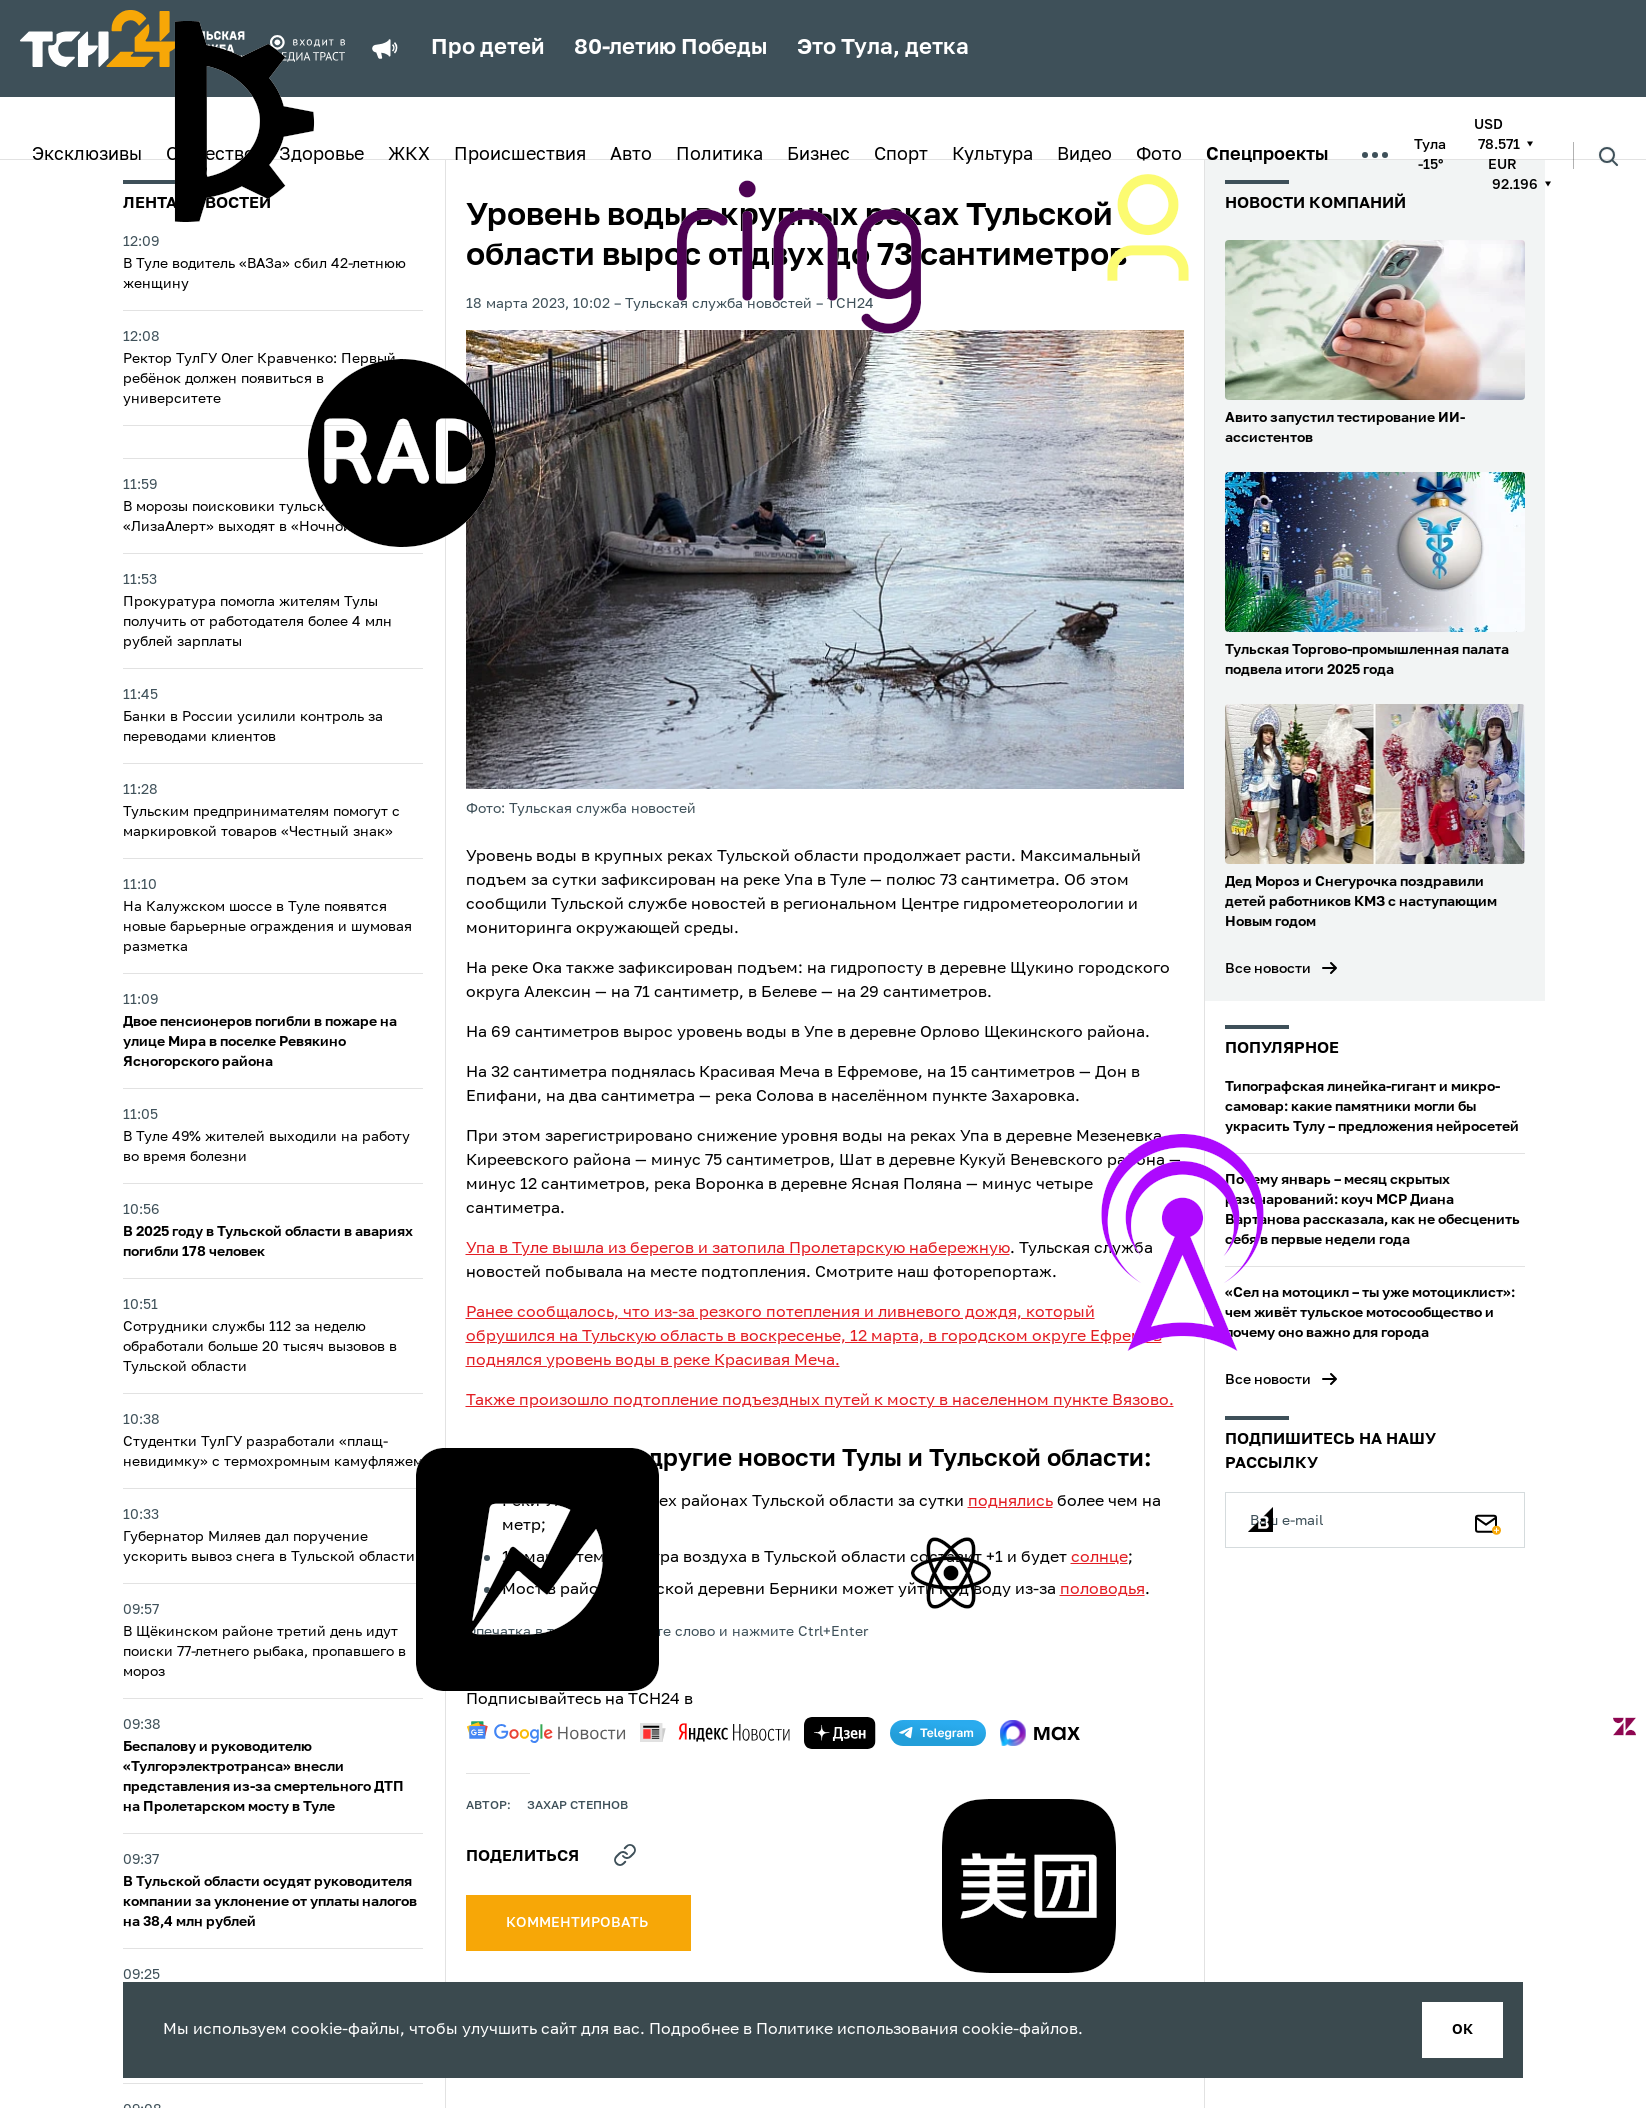 Image resolution: width=1646 pixels, height=2108 pixels. Describe the element at coordinates (1260, 1519) in the screenshot. I see `bigcommerce platform logo` at that location.